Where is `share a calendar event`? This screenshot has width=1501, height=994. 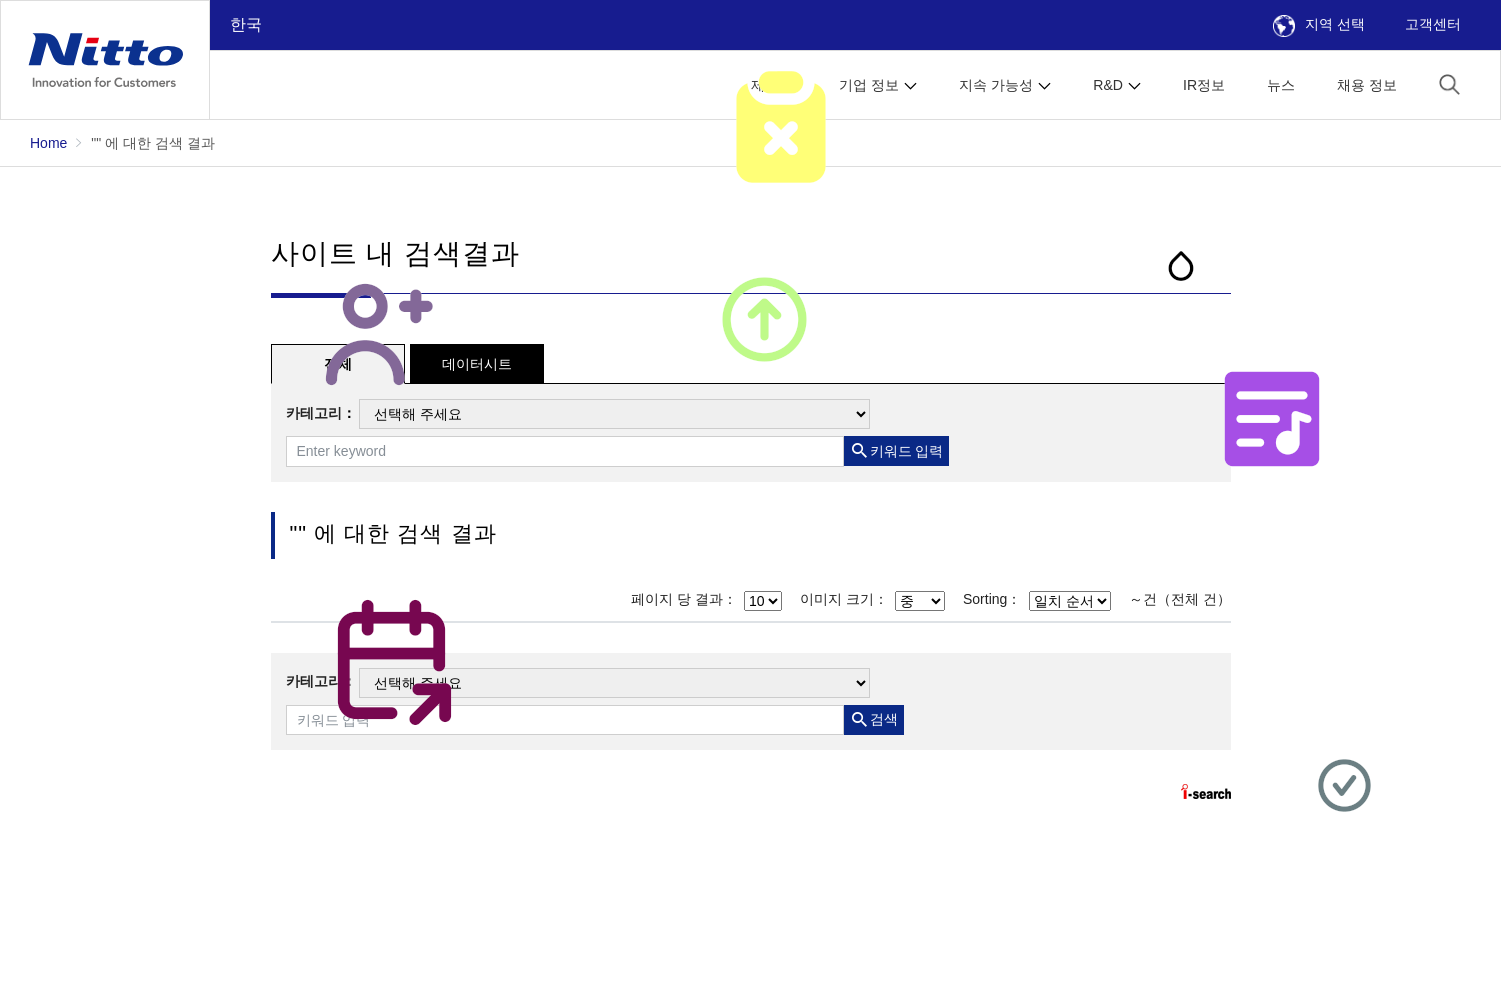 share a calendar event is located at coordinates (391, 659).